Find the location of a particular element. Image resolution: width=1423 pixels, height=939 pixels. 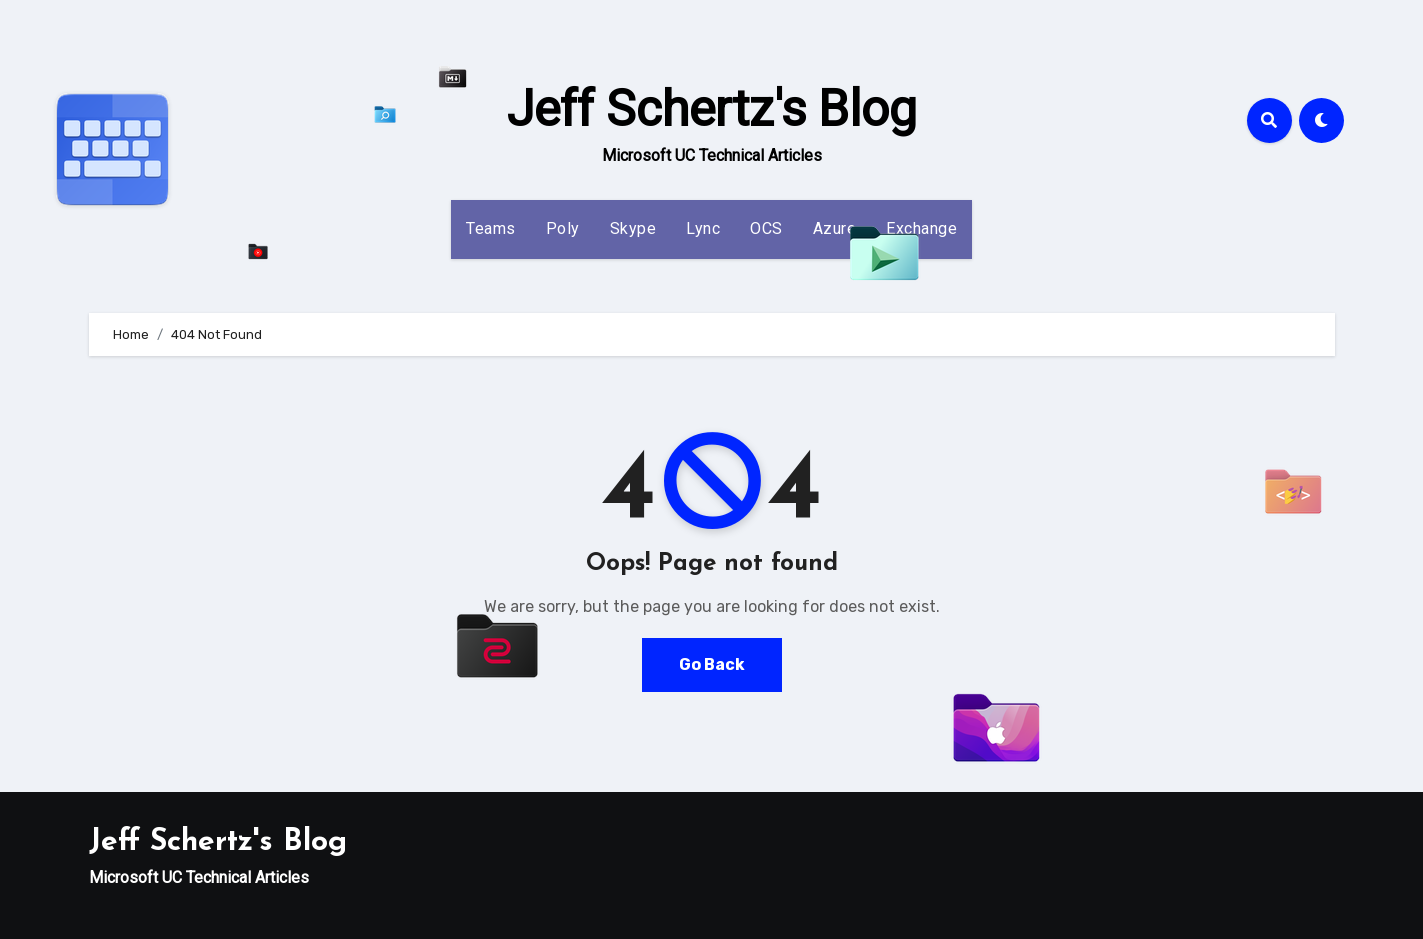

open mac os monterey system folder is located at coordinates (996, 730).